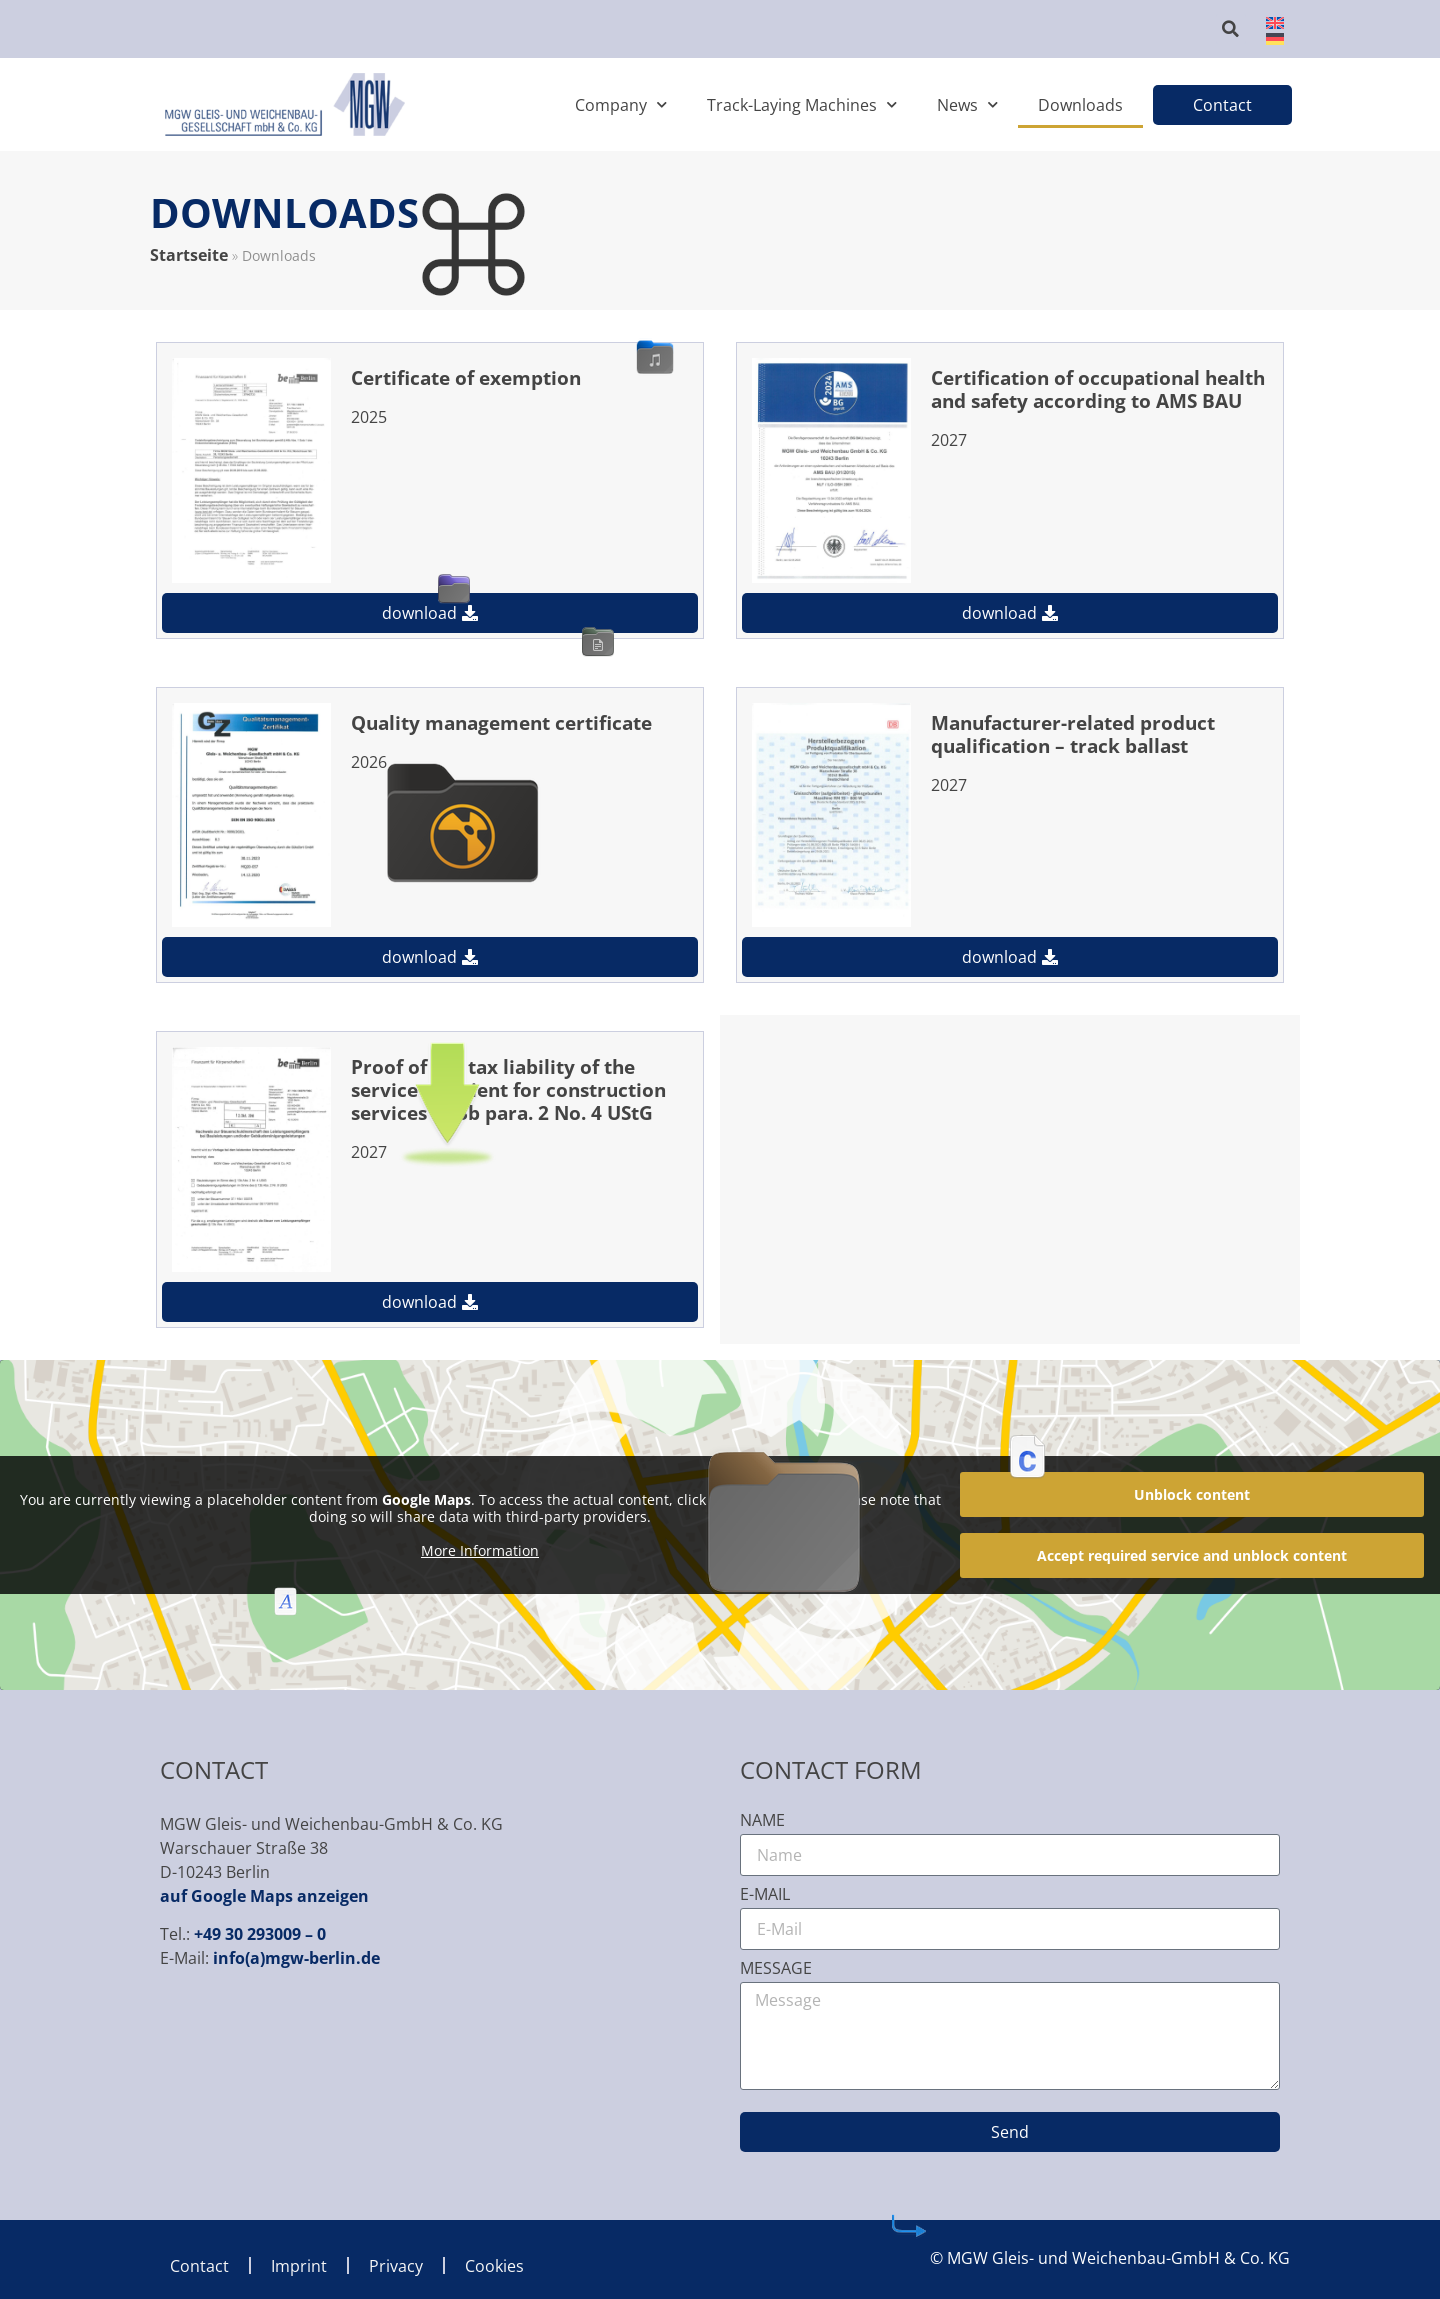  What do you see at coordinates (784, 1522) in the screenshot?
I see `open file folder` at bounding box center [784, 1522].